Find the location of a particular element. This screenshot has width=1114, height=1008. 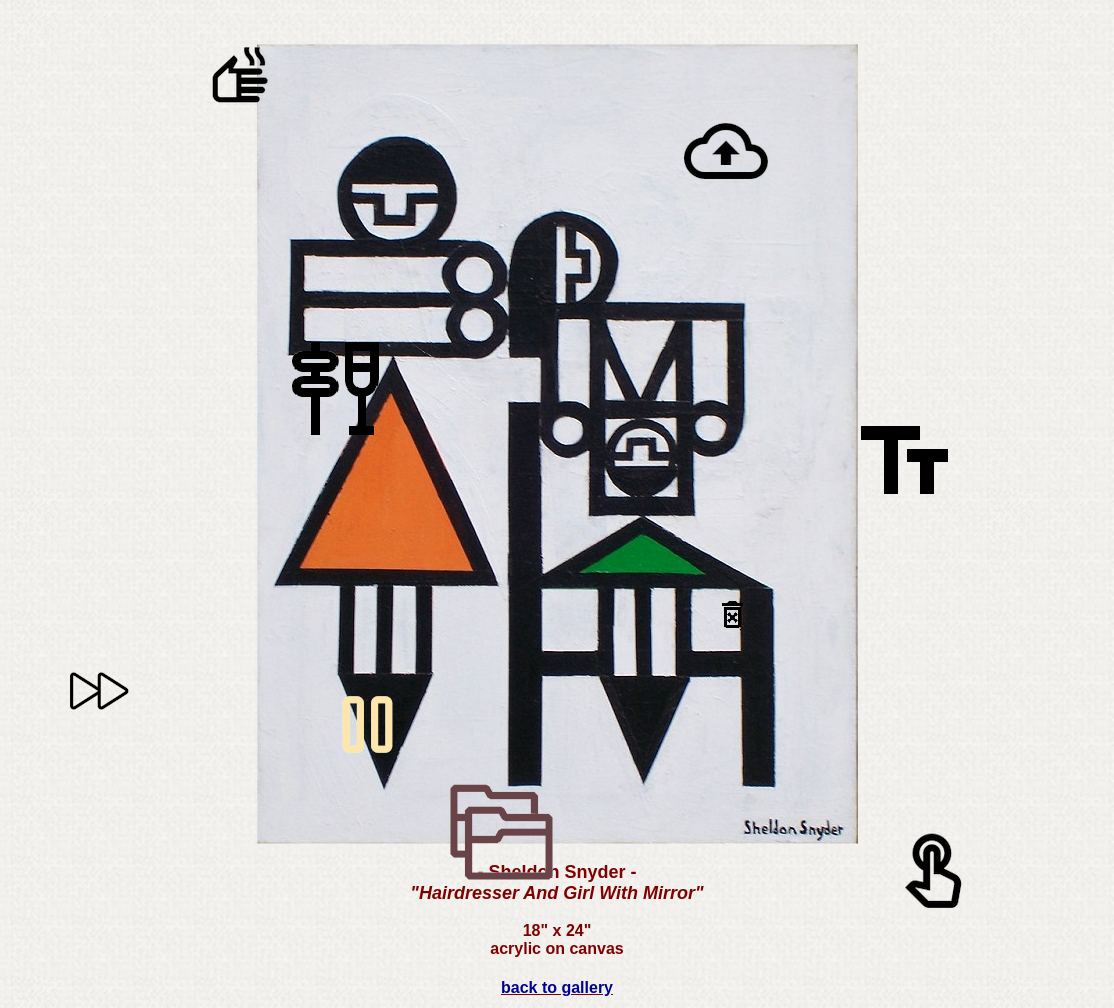

permanently delete an item is located at coordinates (732, 614).